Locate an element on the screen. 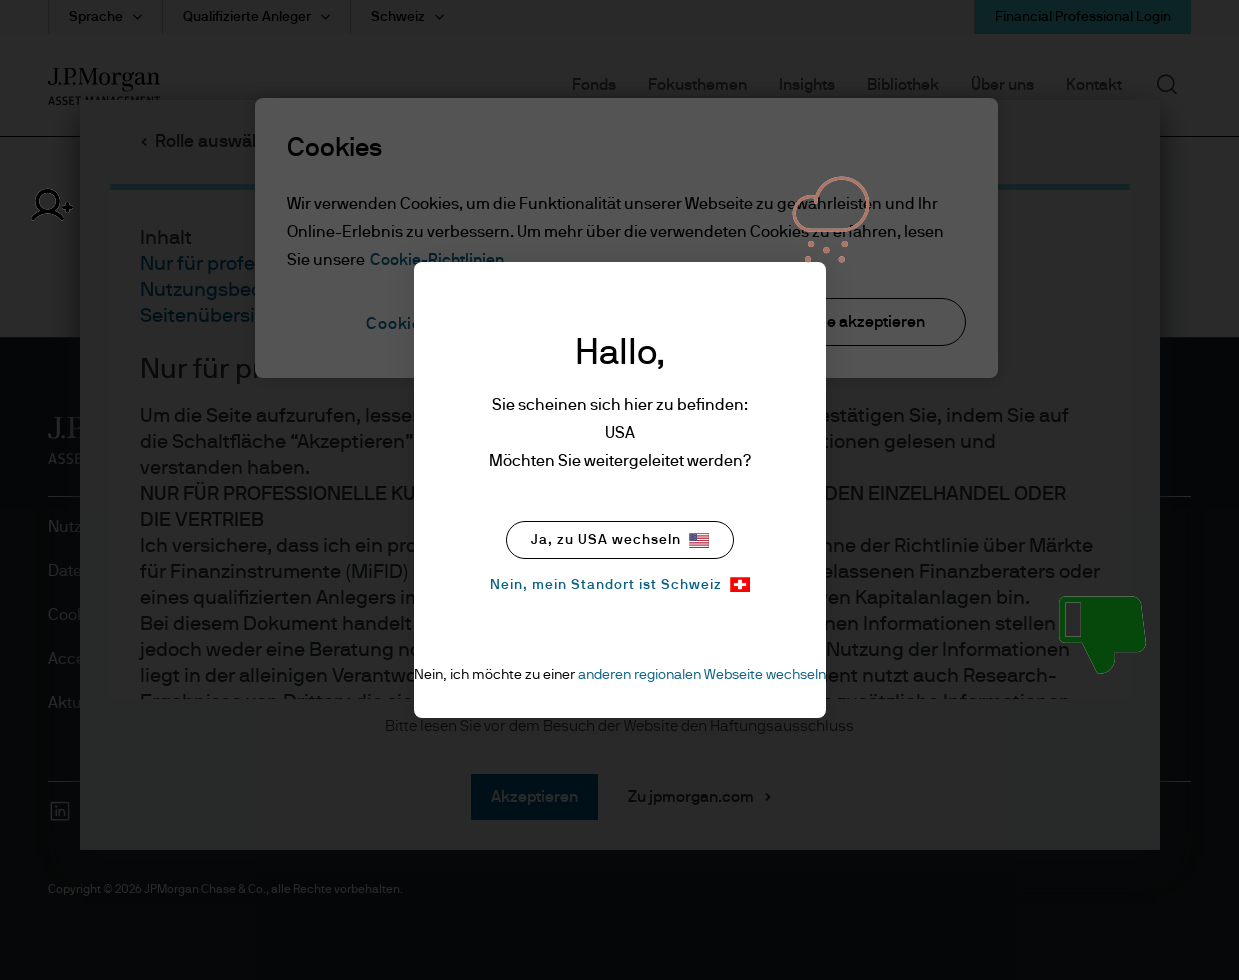 The width and height of the screenshot is (1239, 980). indicates snowy weather conditions is located at coordinates (831, 218).